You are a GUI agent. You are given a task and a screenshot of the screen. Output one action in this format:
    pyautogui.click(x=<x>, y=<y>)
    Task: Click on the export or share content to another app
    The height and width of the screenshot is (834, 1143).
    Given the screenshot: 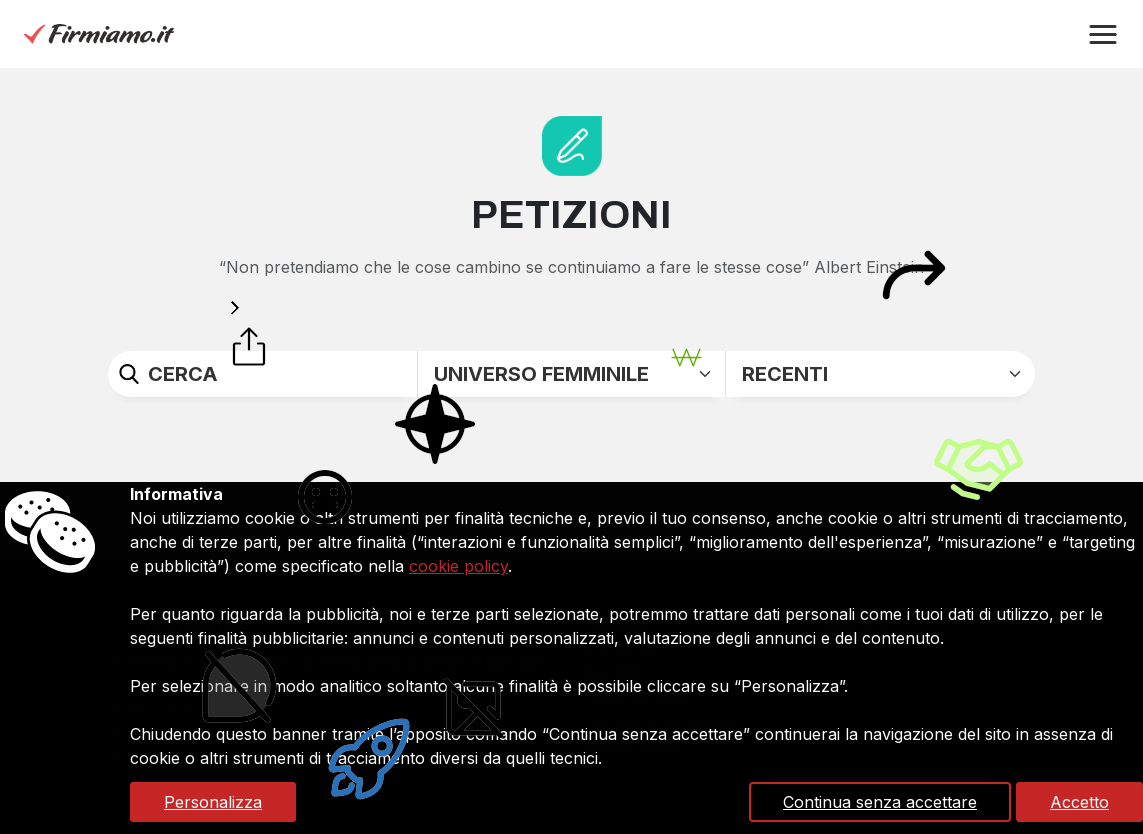 What is the action you would take?
    pyautogui.click(x=249, y=348)
    